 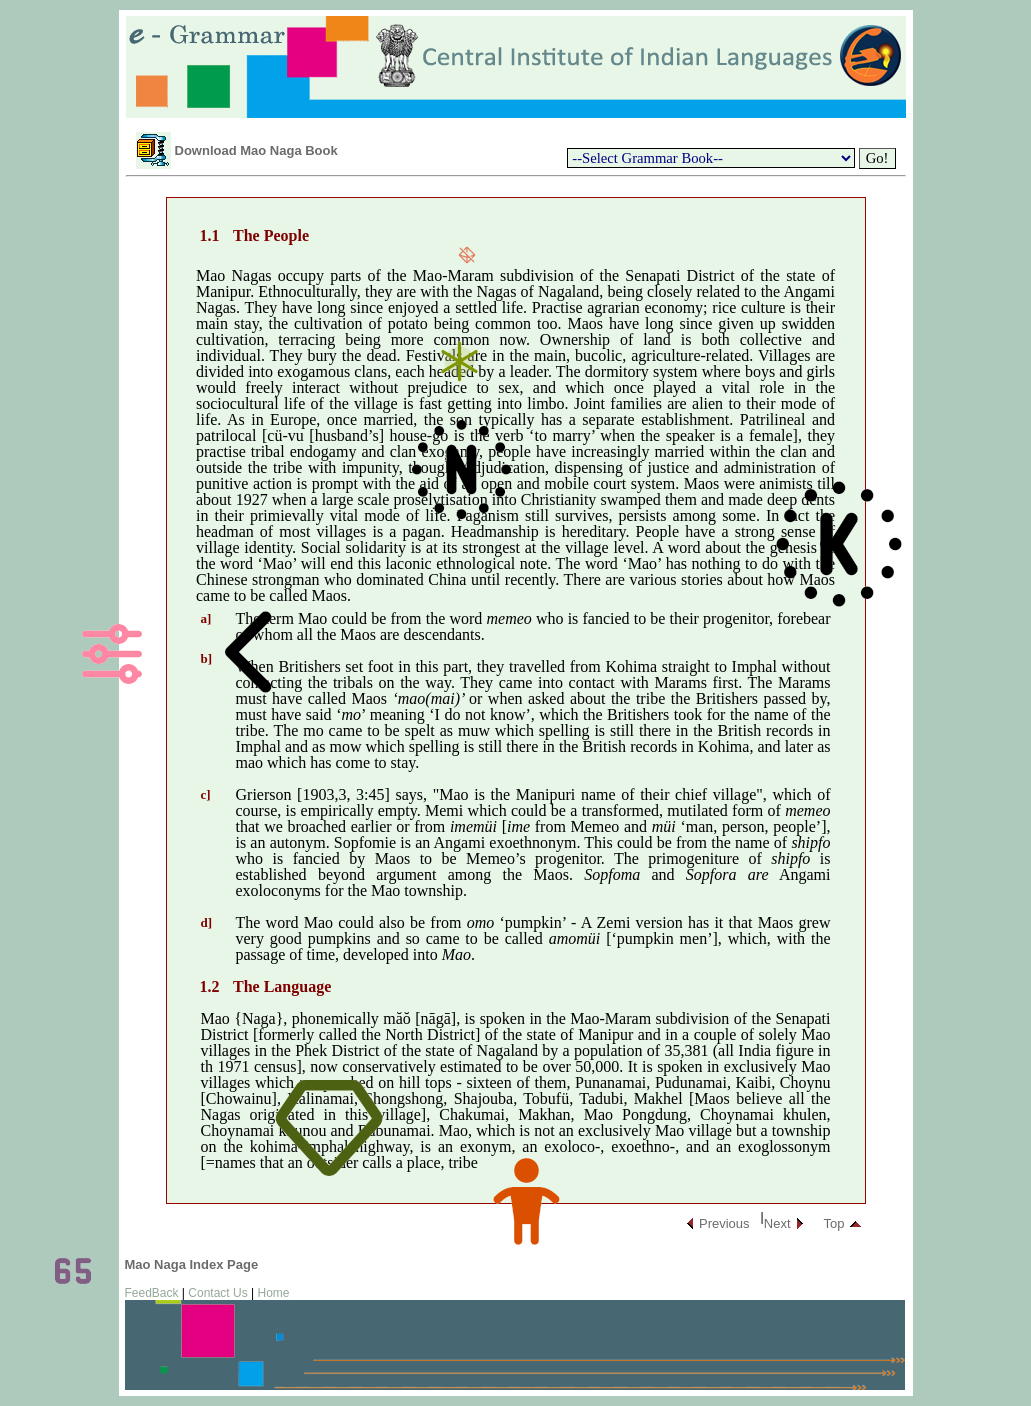 What do you see at coordinates (112, 654) in the screenshot?
I see `adjust settings or preferences` at bounding box center [112, 654].